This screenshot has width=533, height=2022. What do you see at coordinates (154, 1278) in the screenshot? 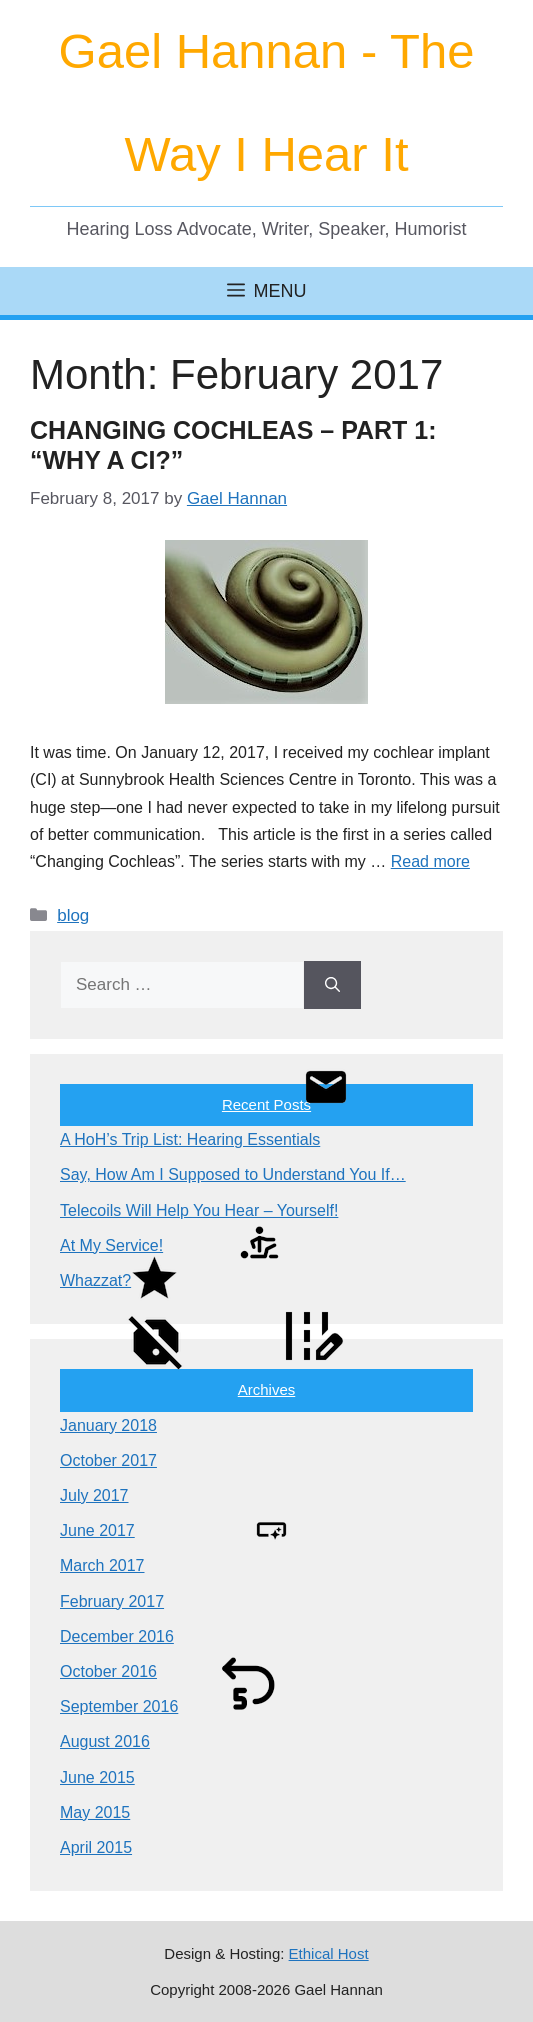
I see `add item to favorites` at bounding box center [154, 1278].